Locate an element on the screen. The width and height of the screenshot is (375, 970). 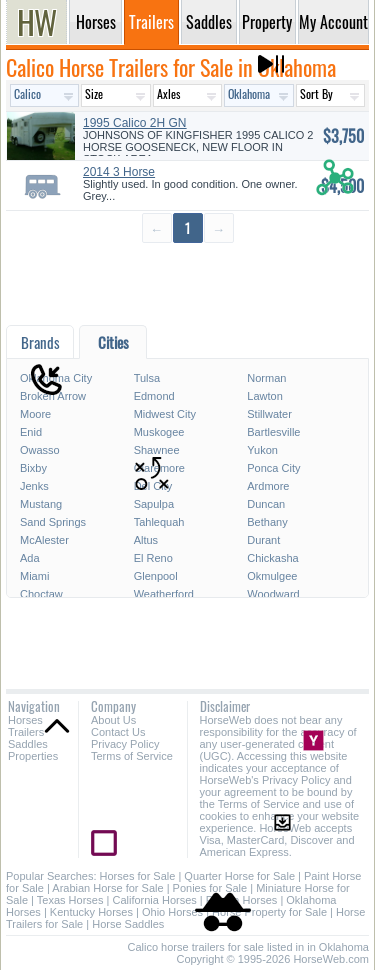
stop media playback is located at coordinates (104, 843).